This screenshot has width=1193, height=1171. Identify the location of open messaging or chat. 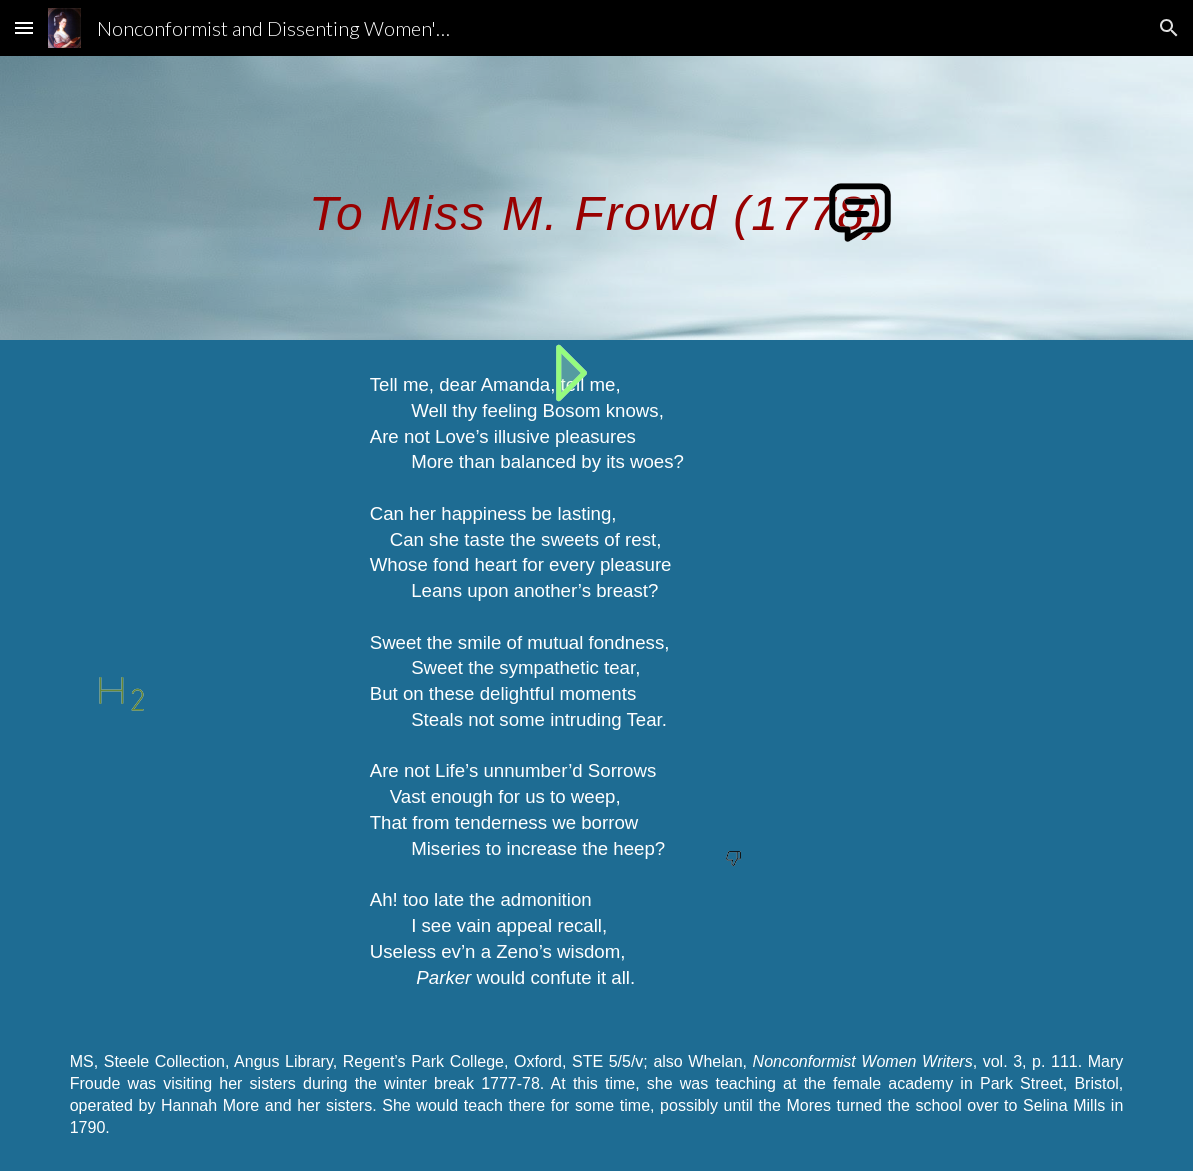
(860, 211).